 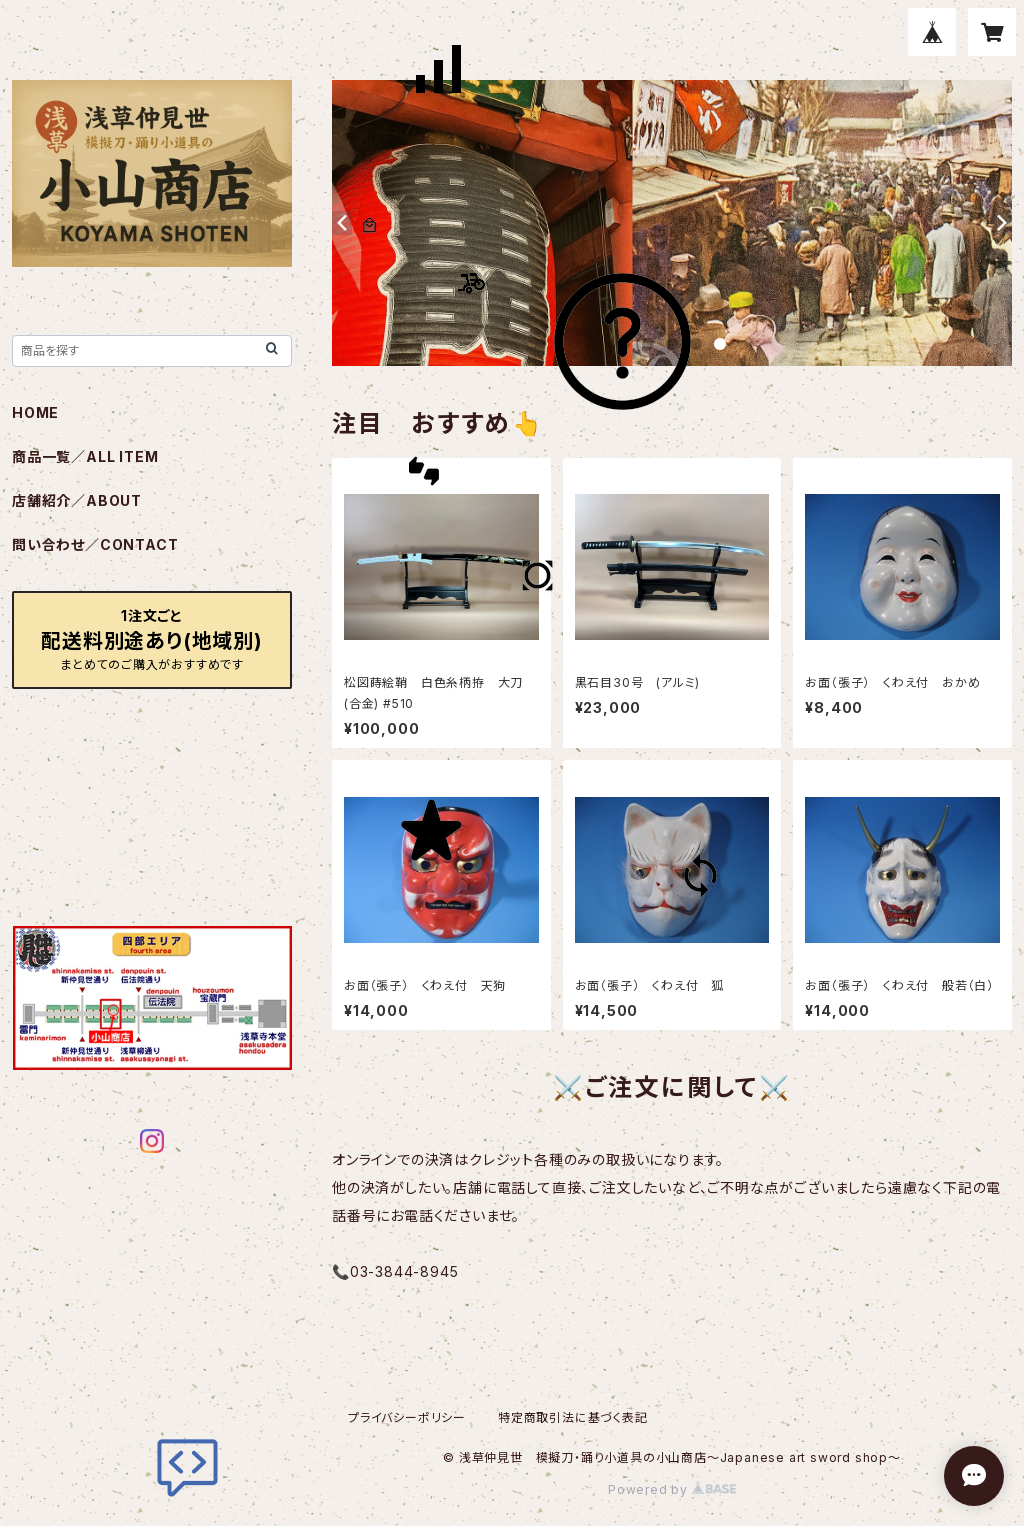 I want to click on indicates cellular network signal strength, so click(x=437, y=69).